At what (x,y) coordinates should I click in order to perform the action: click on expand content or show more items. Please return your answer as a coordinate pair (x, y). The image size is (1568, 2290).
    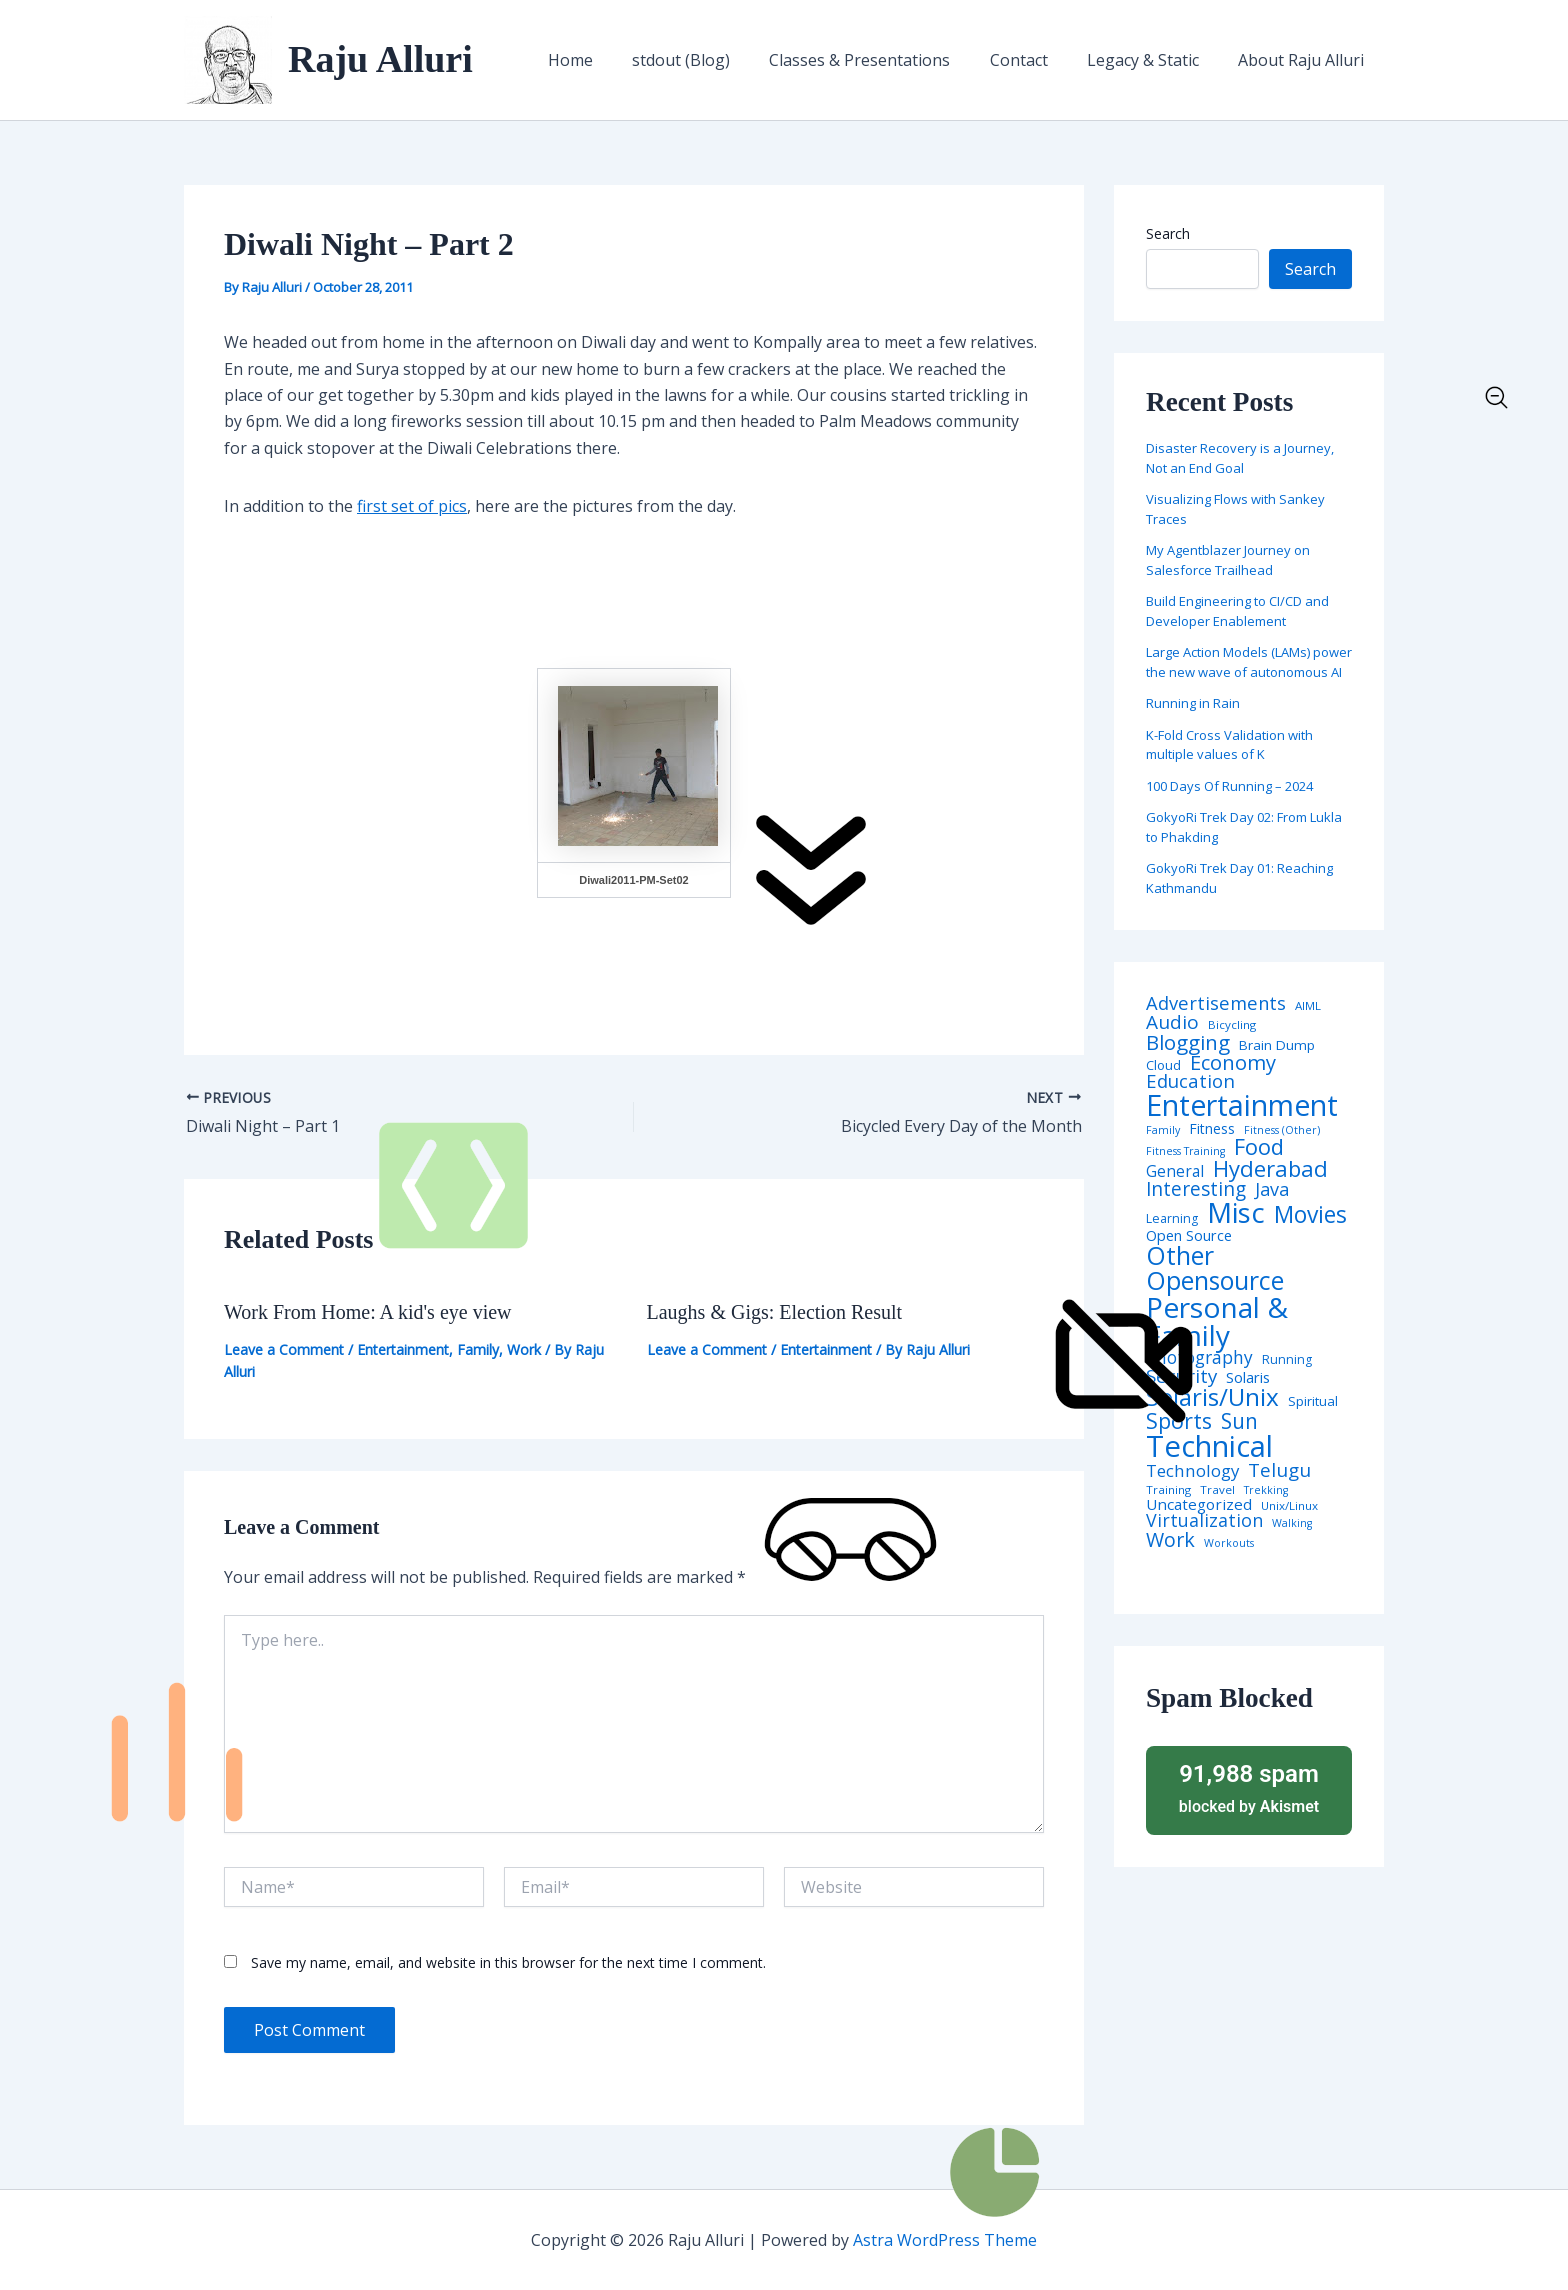
    Looking at the image, I should click on (811, 870).